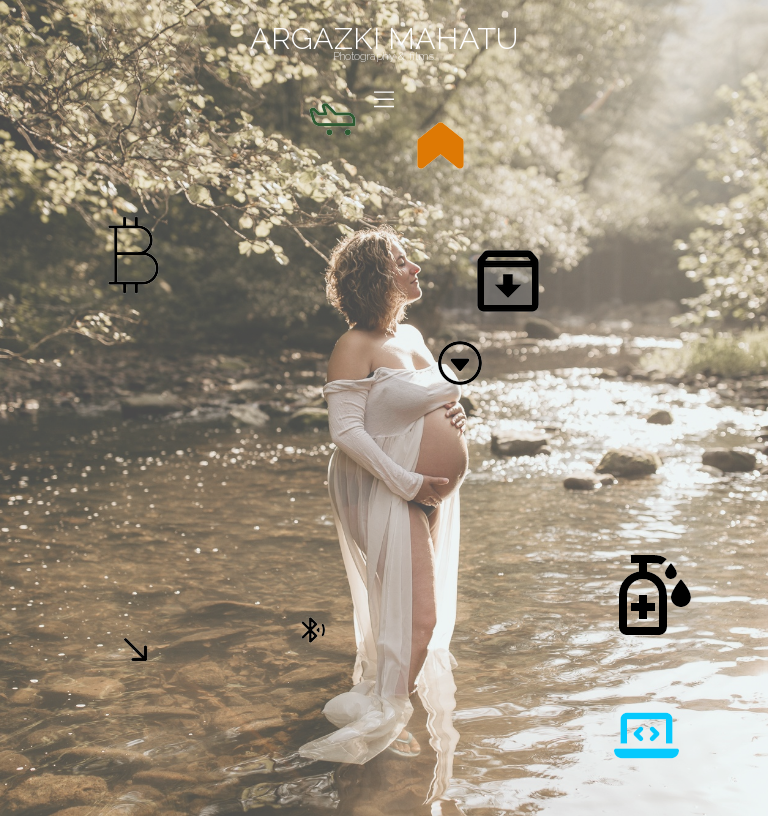  What do you see at coordinates (136, 650) in the screenshot?
I see `navigate to the bottom-right section` at bounding box center [136, 650].